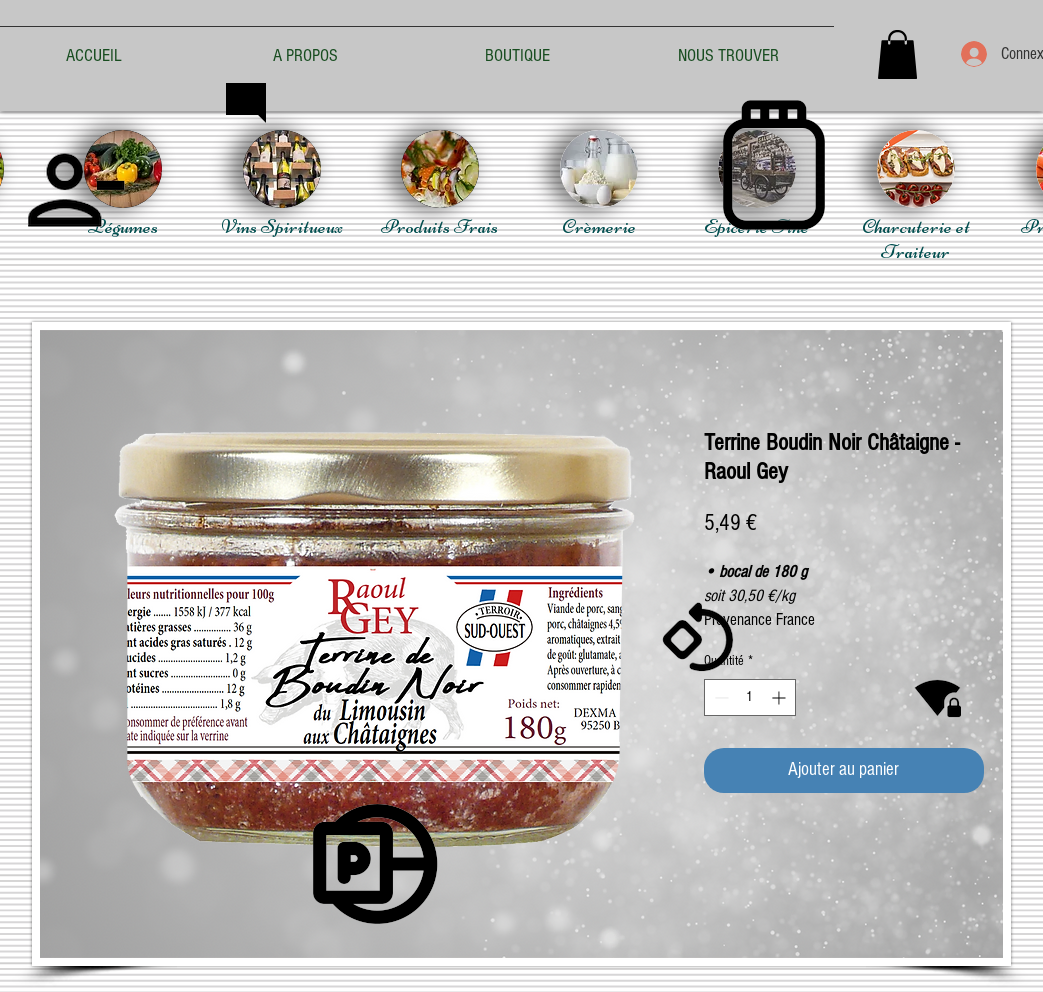  What do you see at coordinates (246, 103) in the screenshot?
I see `open comments section` at bounding box center [246, 103].